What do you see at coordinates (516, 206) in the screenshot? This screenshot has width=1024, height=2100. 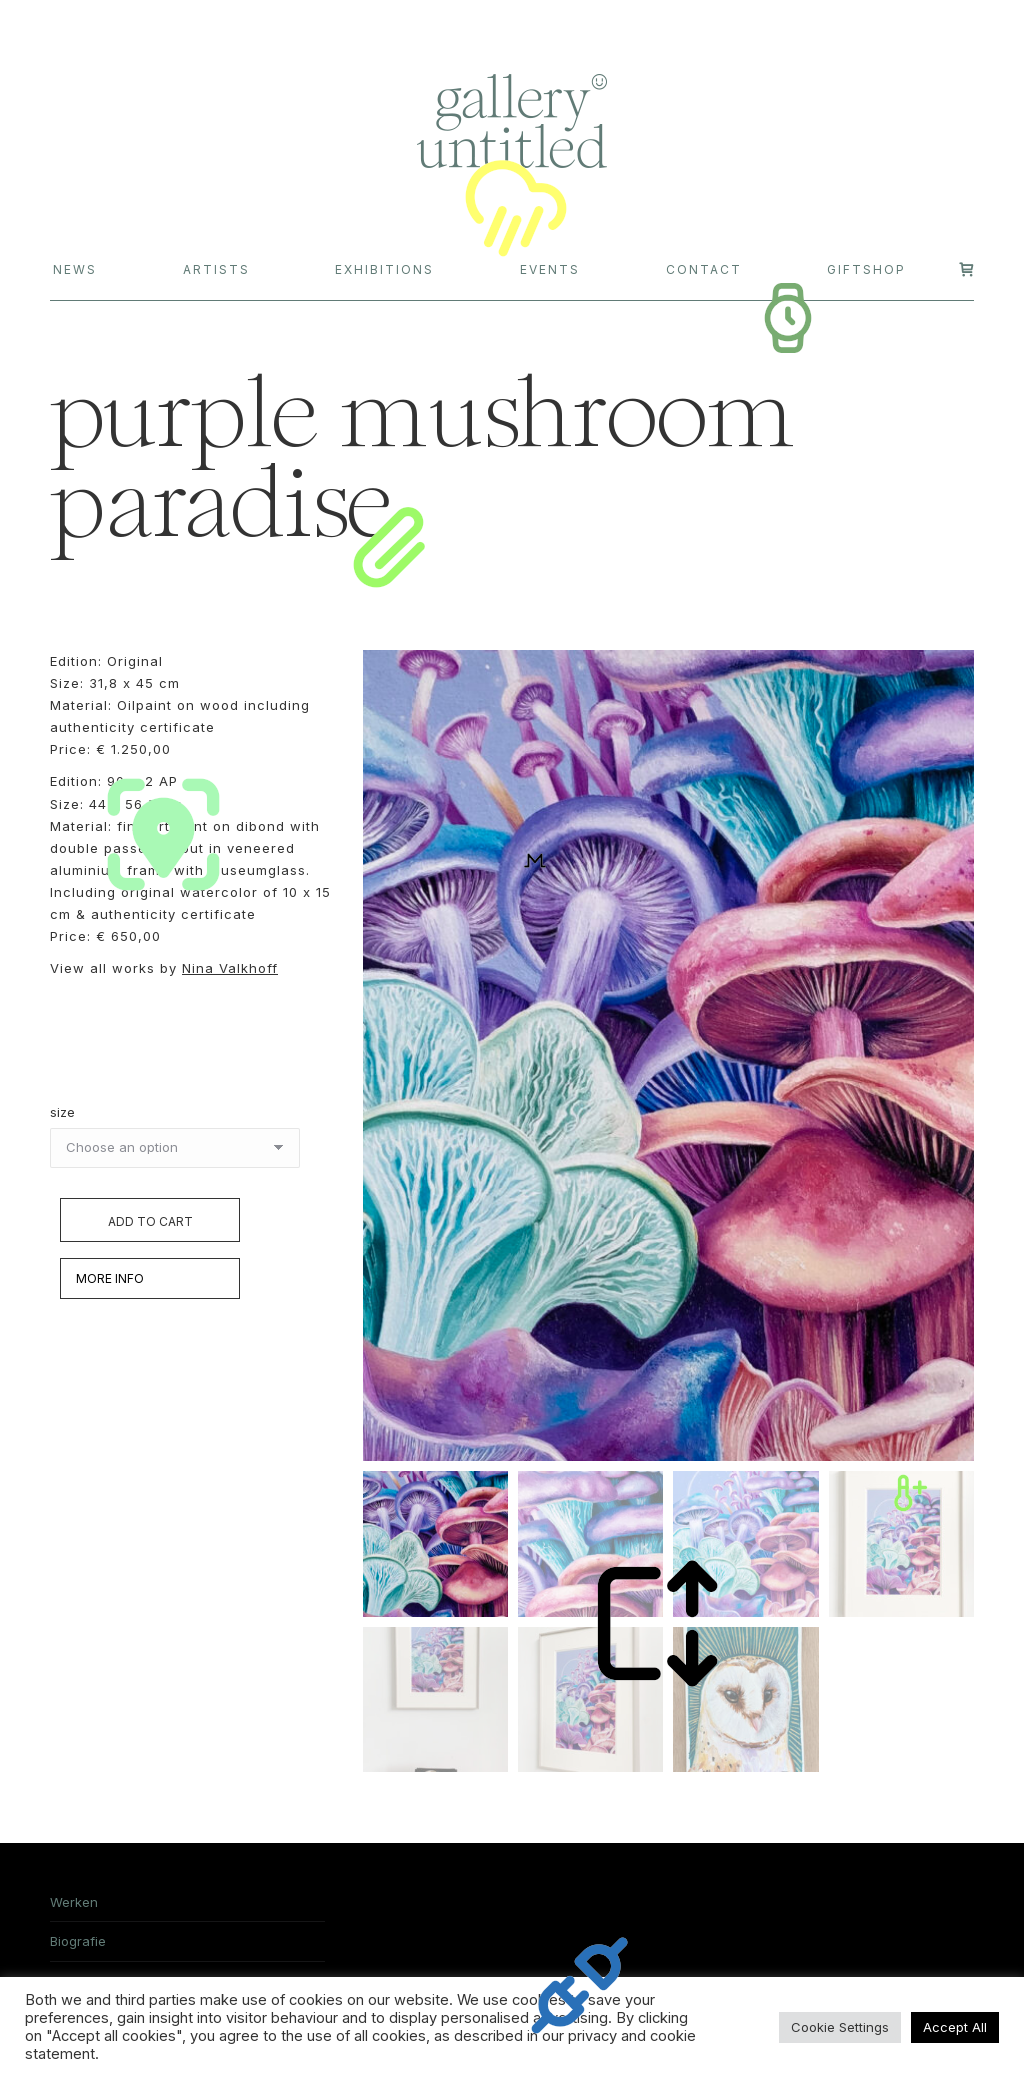 I see `indicates rainy and windy weather conditions` at bounding box center [516, 206].